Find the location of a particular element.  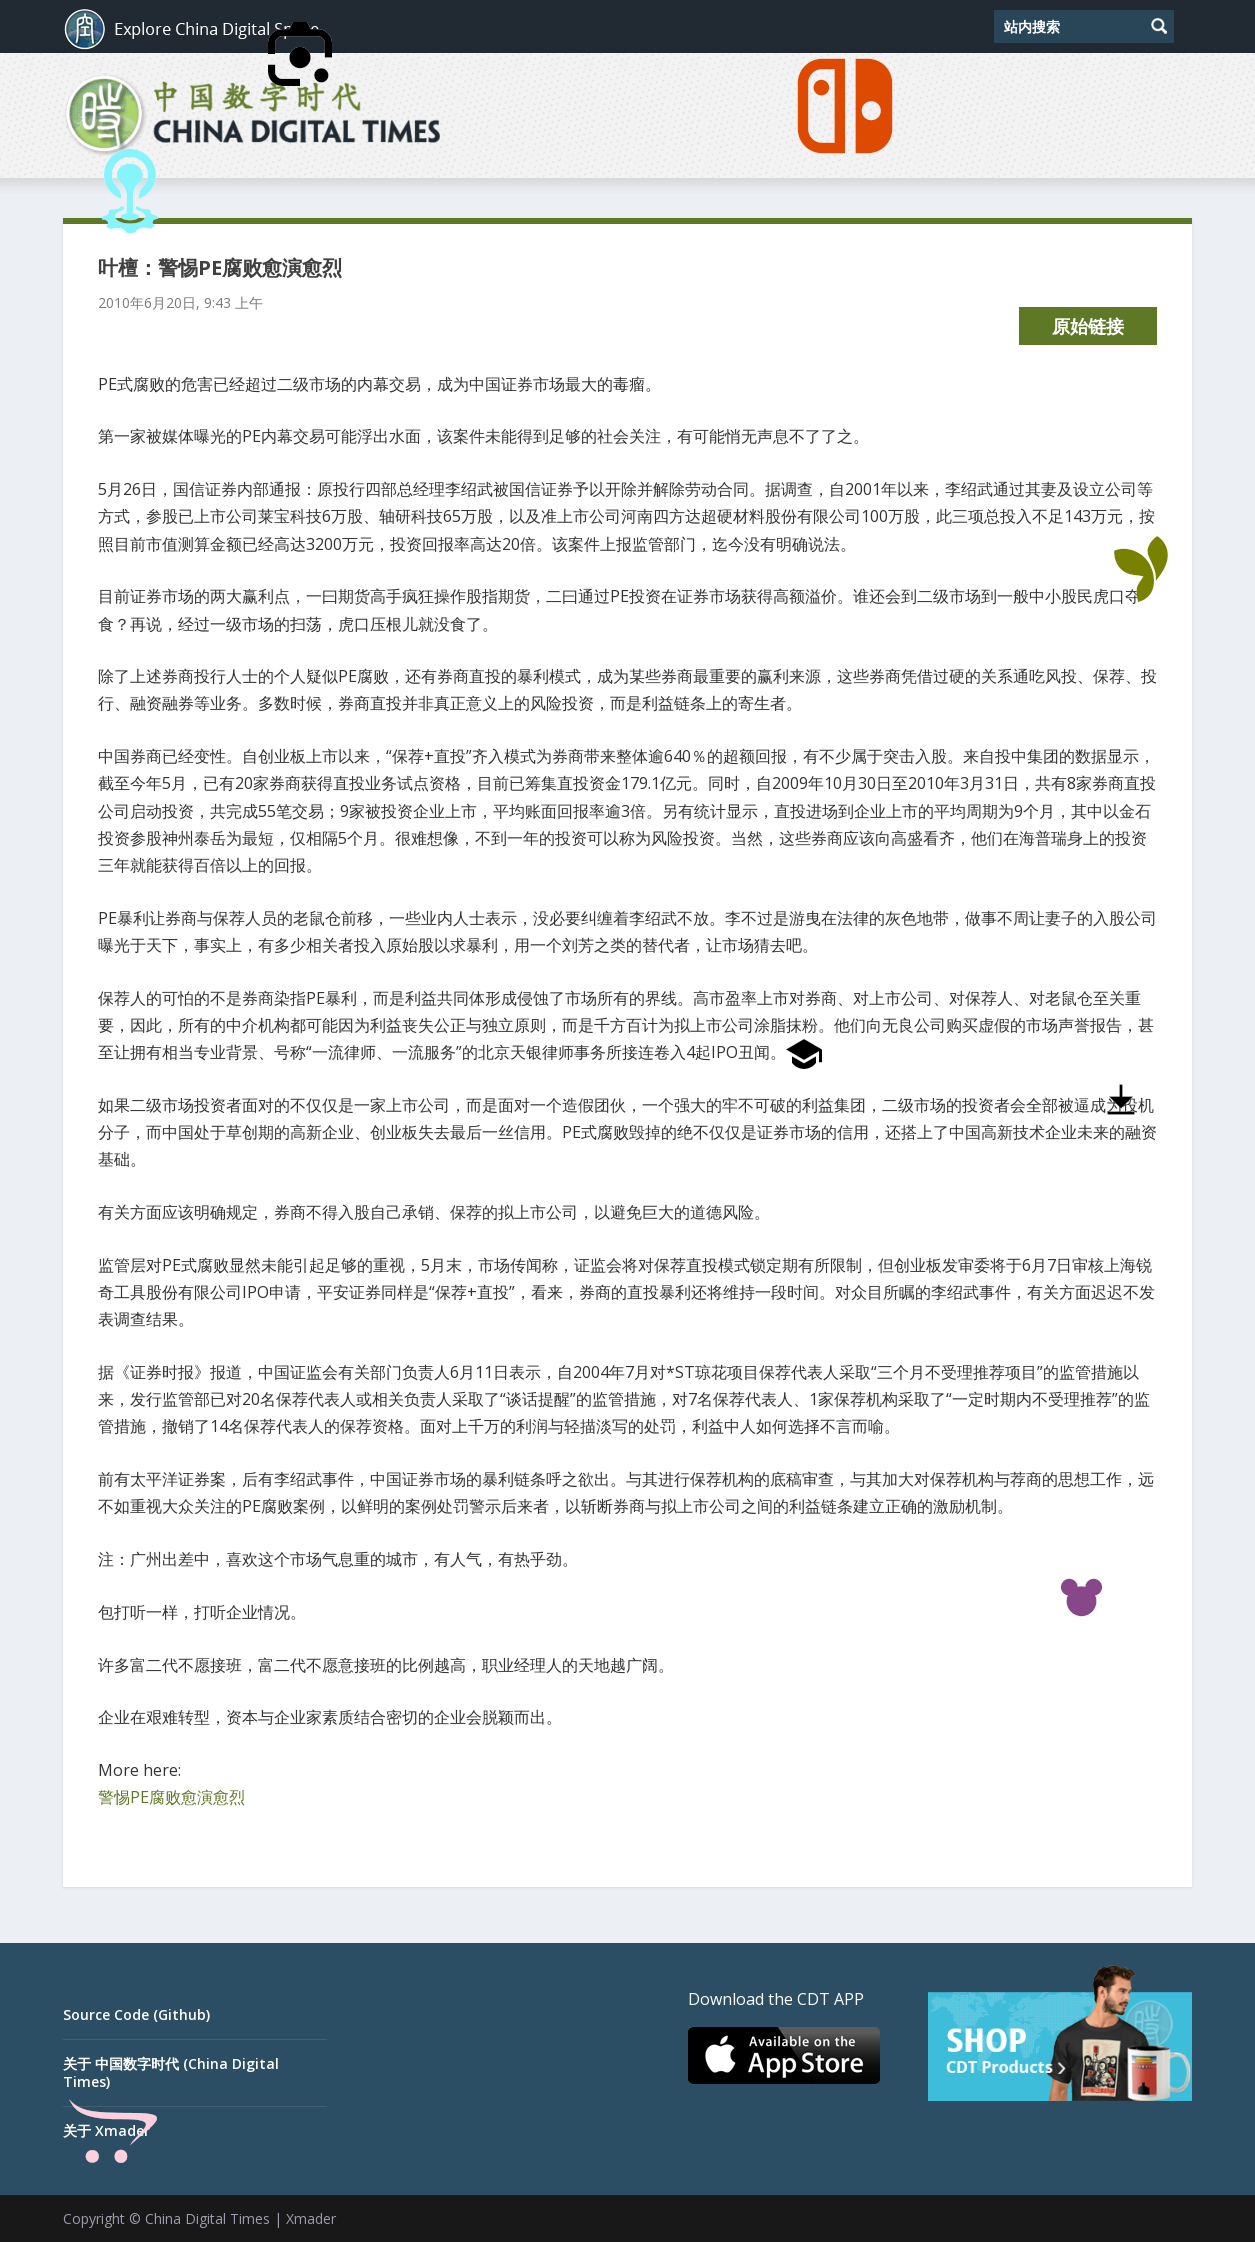

Cloud Foundry platform logo is located at coordinates (130, 191).